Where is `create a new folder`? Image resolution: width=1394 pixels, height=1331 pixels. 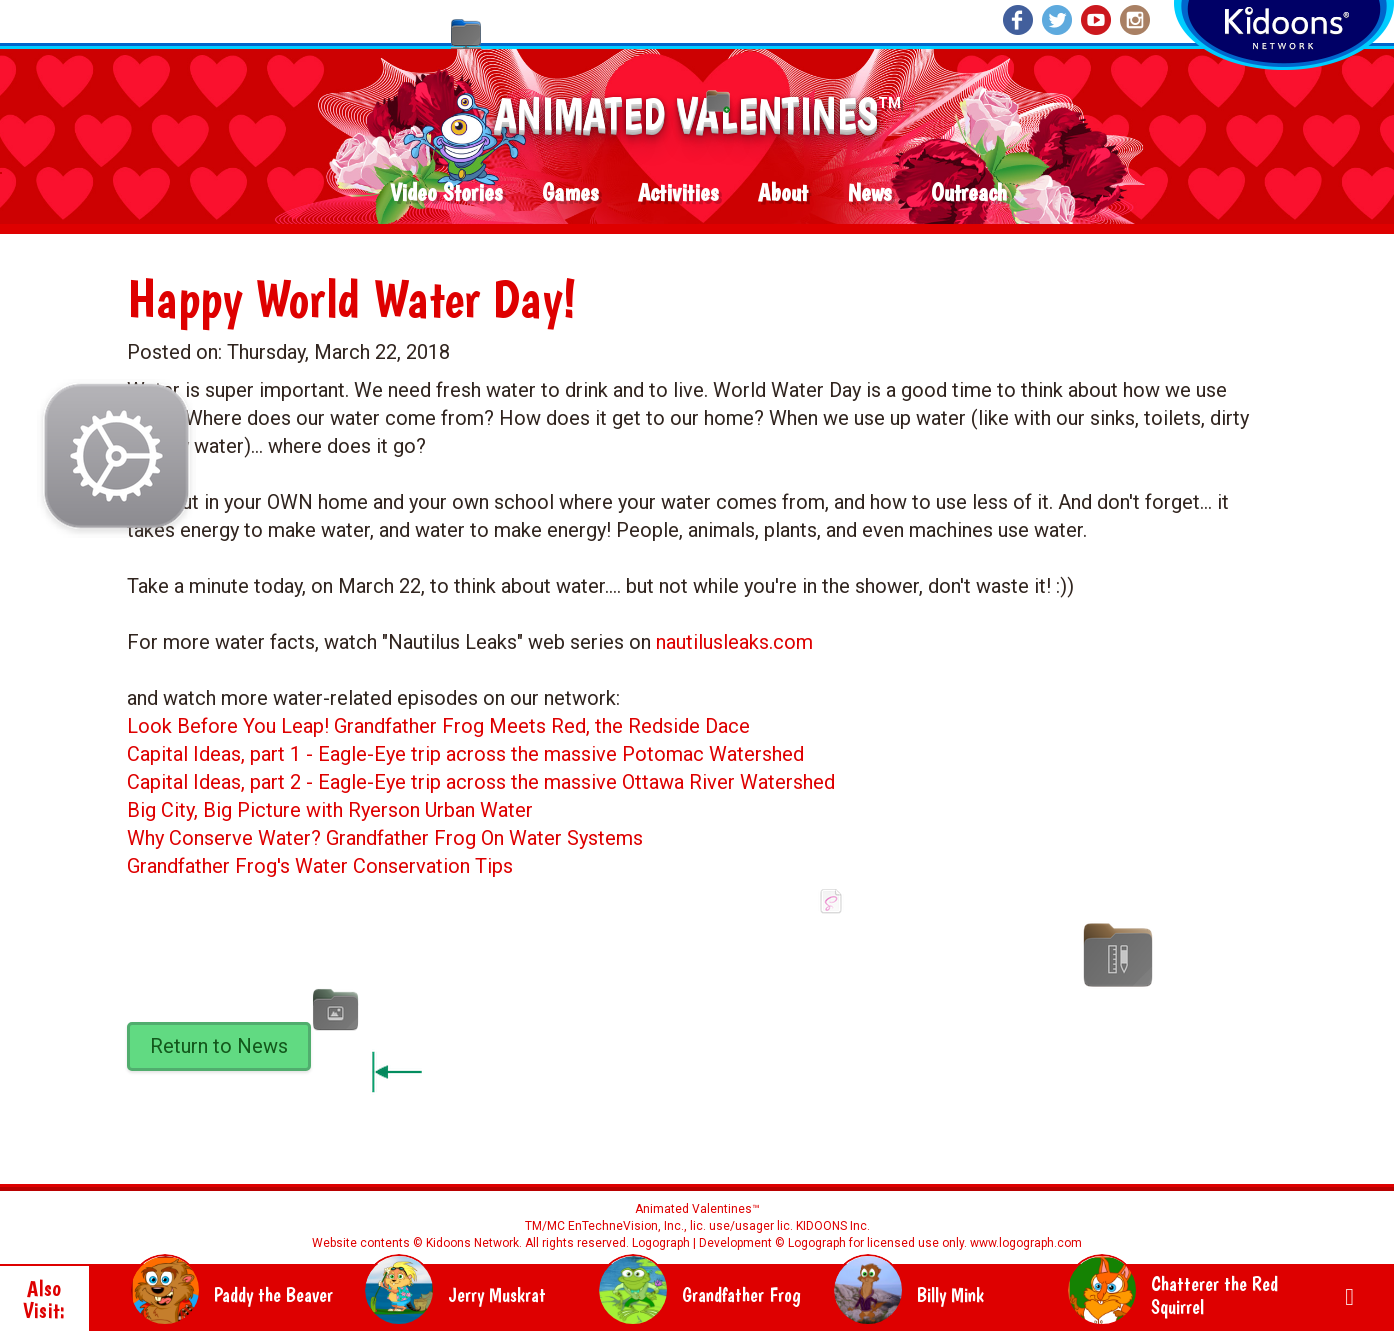 create a new folder is located at coordinates (718, 101).